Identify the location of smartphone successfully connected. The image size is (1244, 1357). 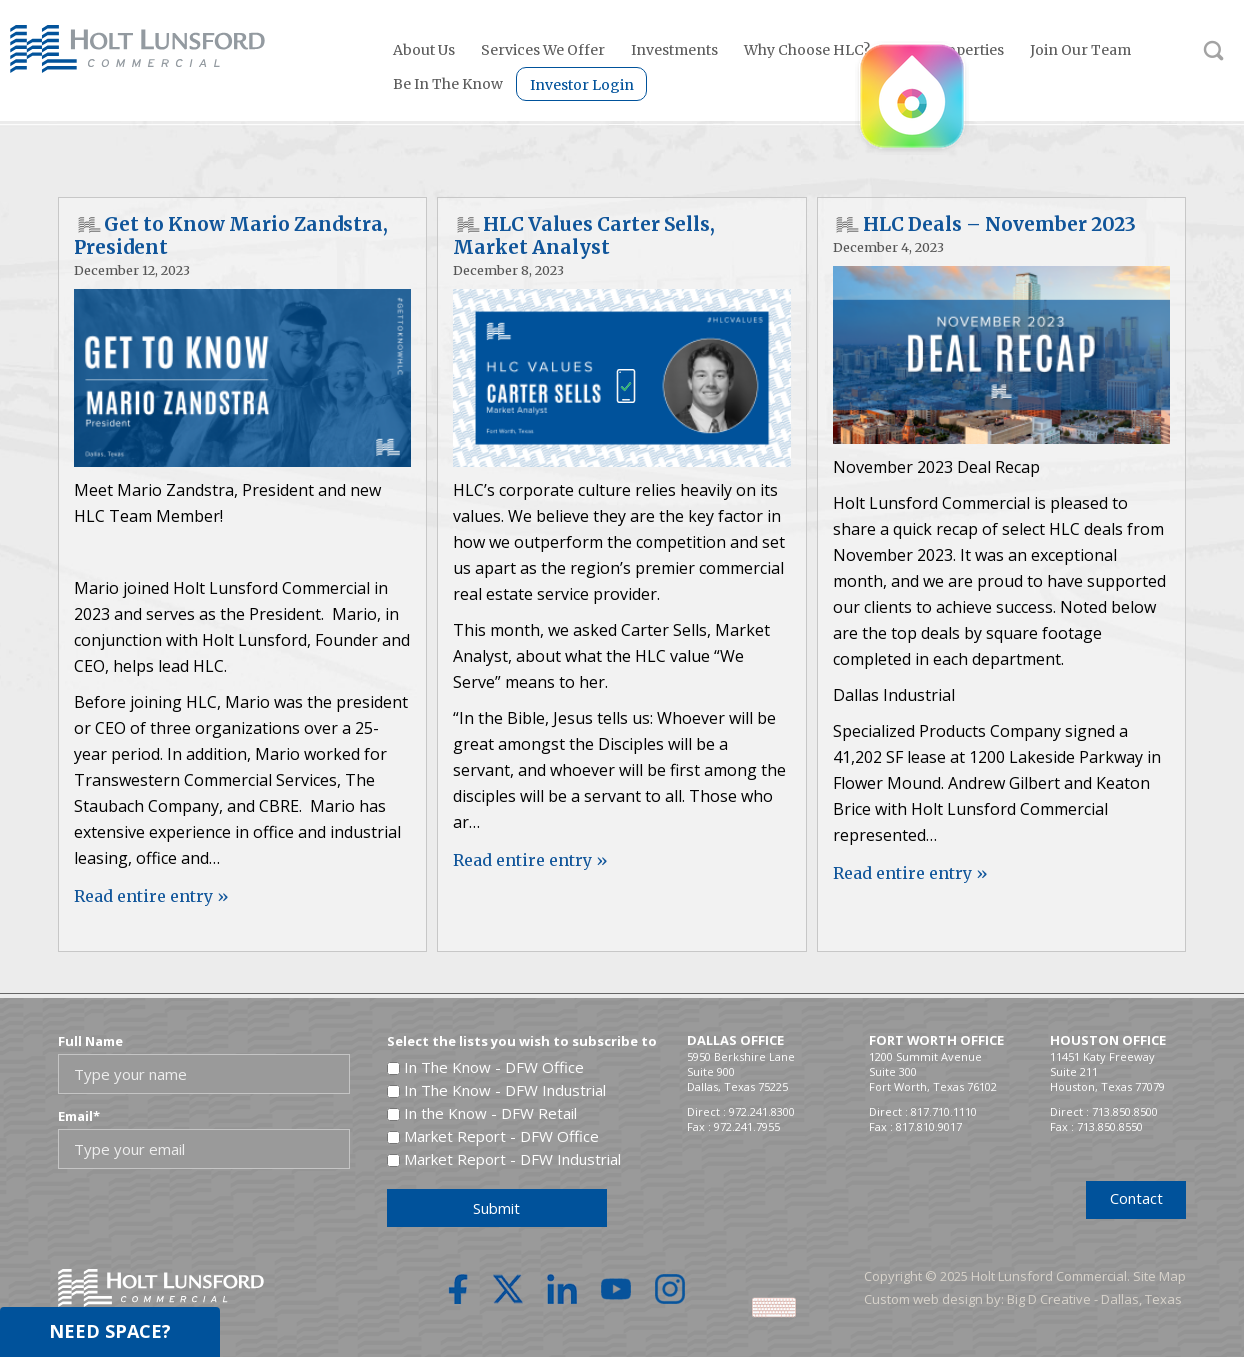
(626, 386).